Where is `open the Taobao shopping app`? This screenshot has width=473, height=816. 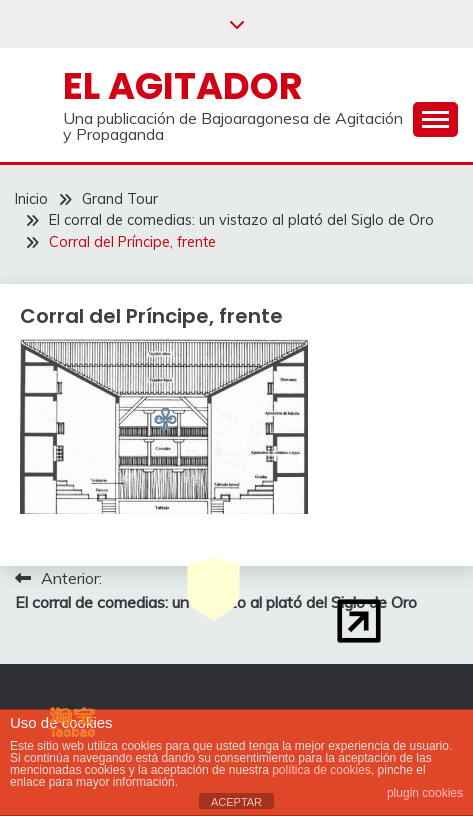 open the Taobao shopping app is located at coordinates (72, 722).